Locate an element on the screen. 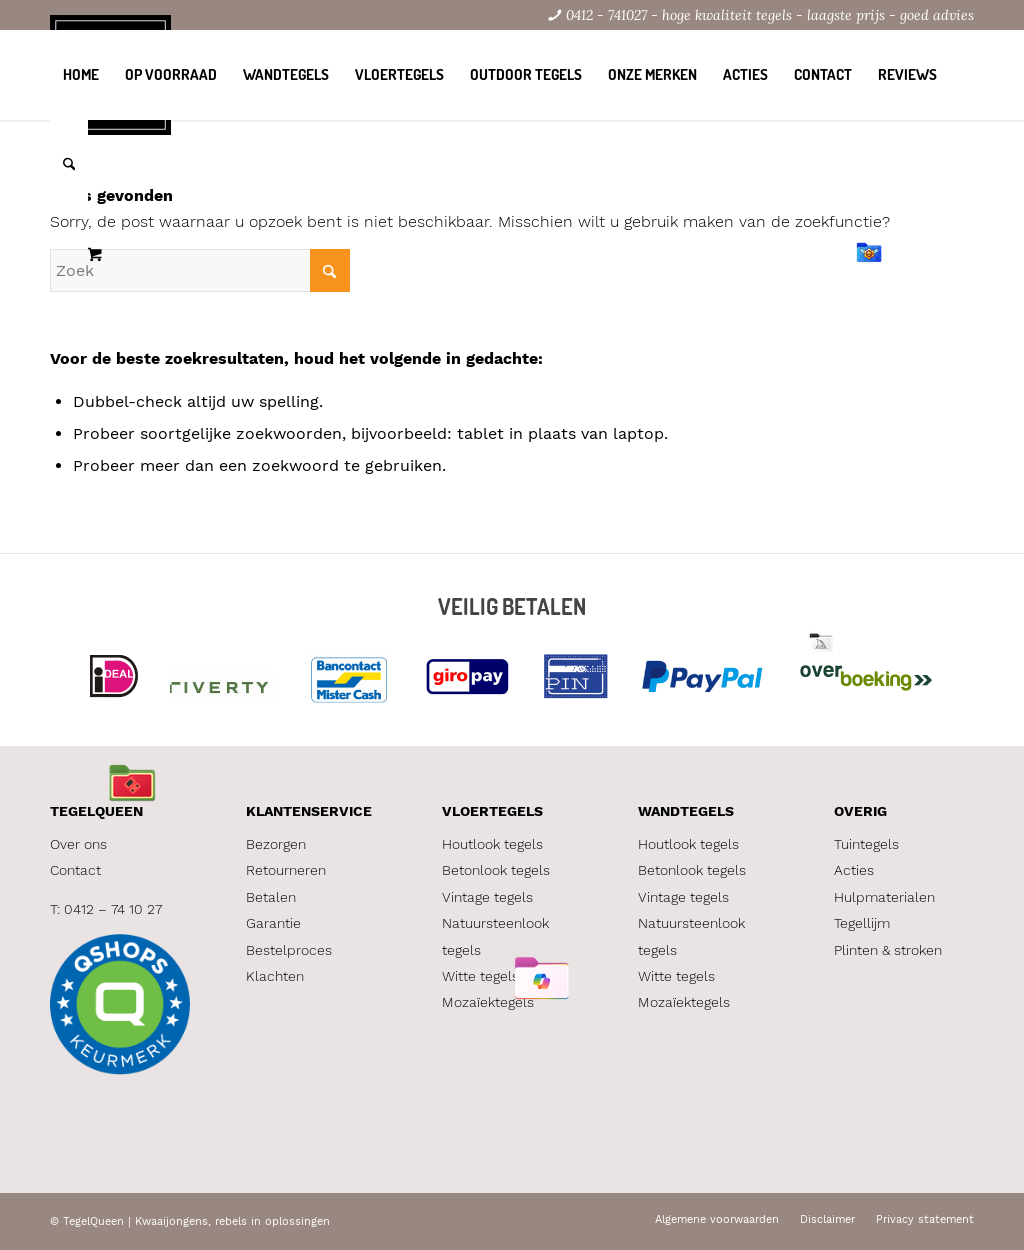 This screenshot has height=1250, width=1024. open midjourney projects folder is located at coordinates (821, 643).